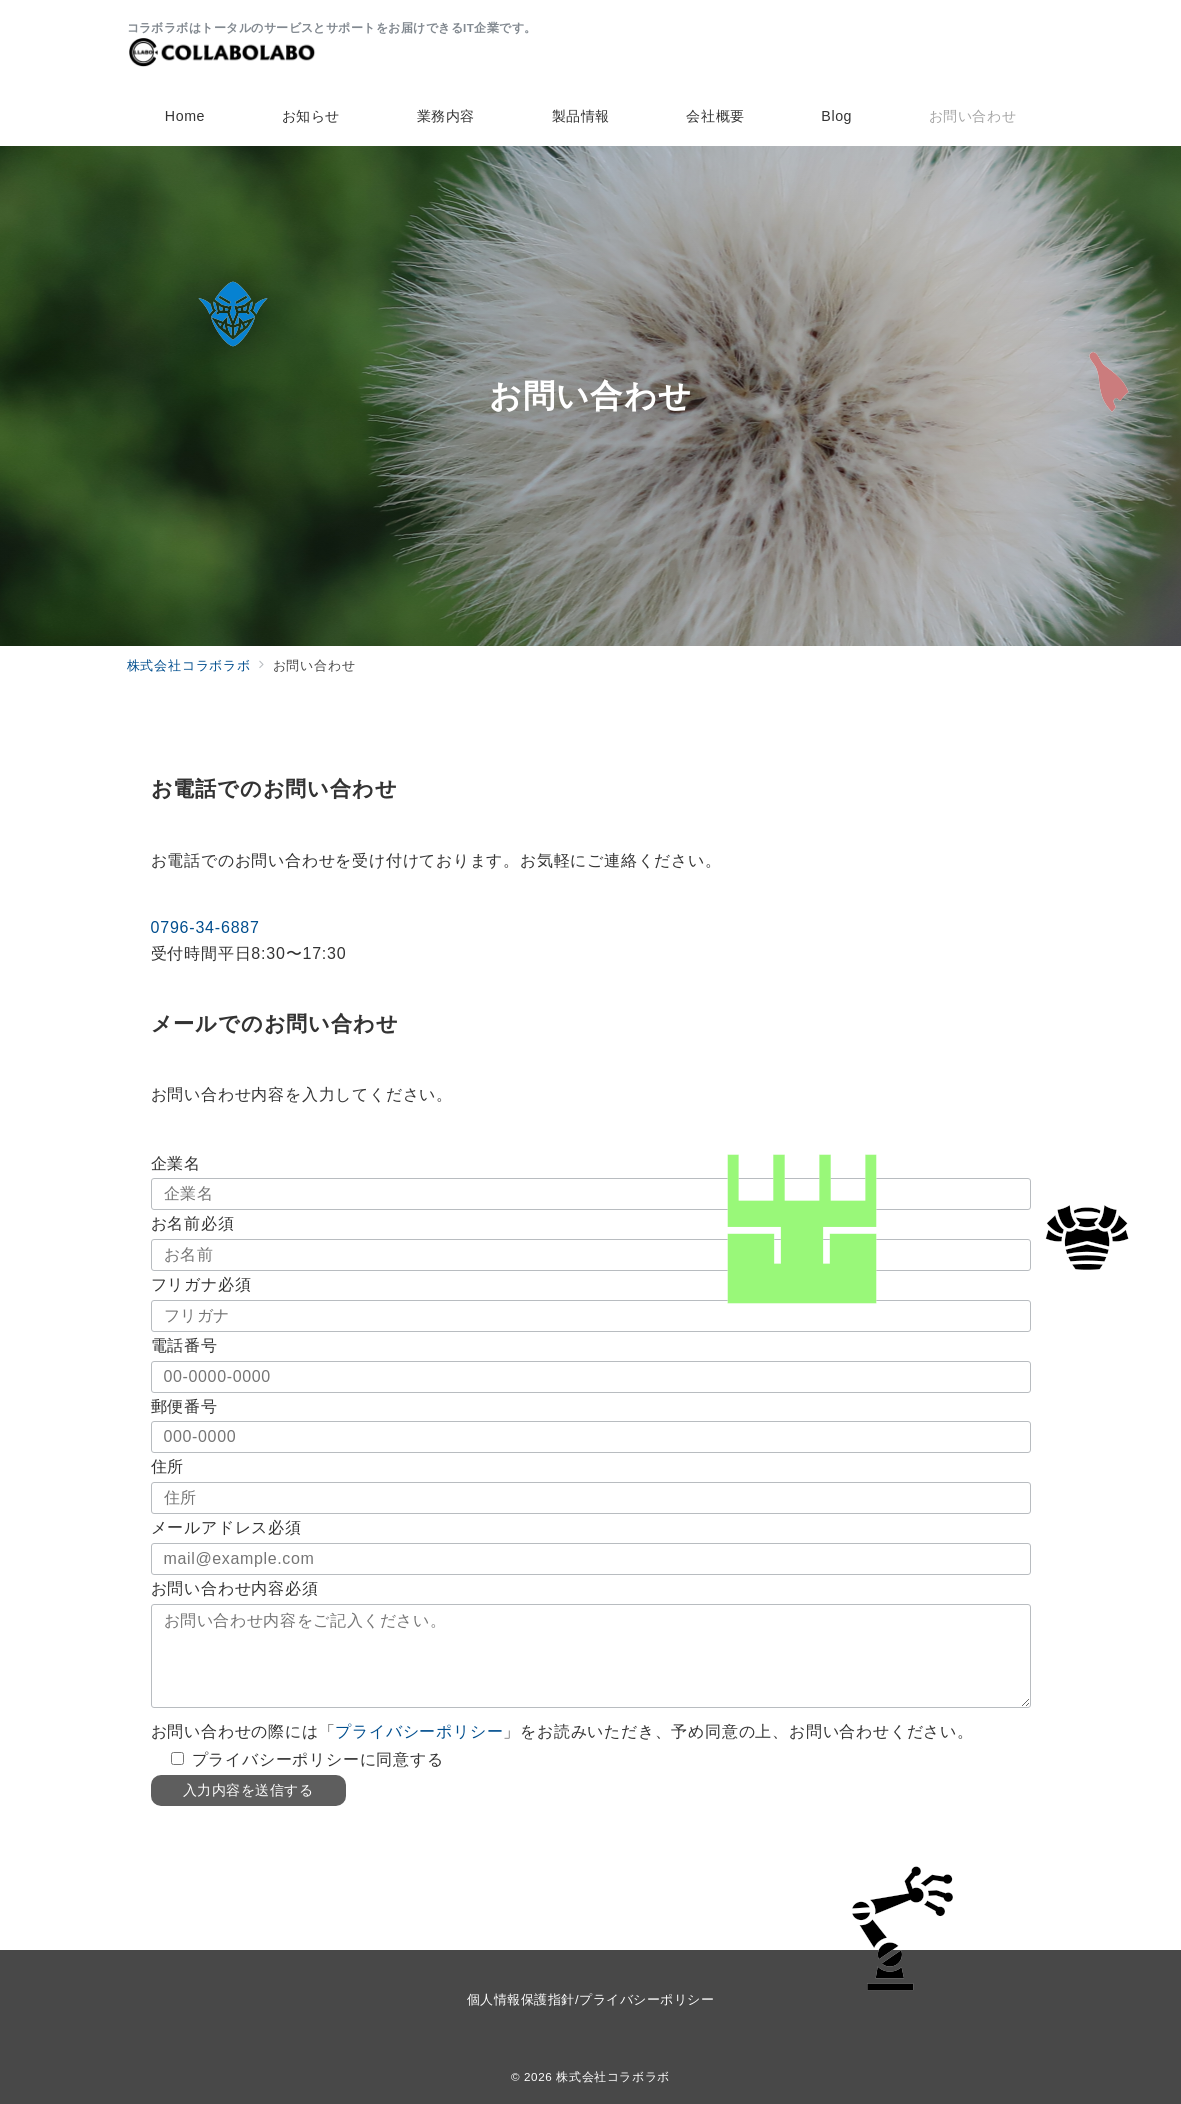 This screenshot has height=2104, width=1181. Describe the element at coordinates (802, 1229) in the screenshot. I see `castle or fortress icon for strategy games` at that location.